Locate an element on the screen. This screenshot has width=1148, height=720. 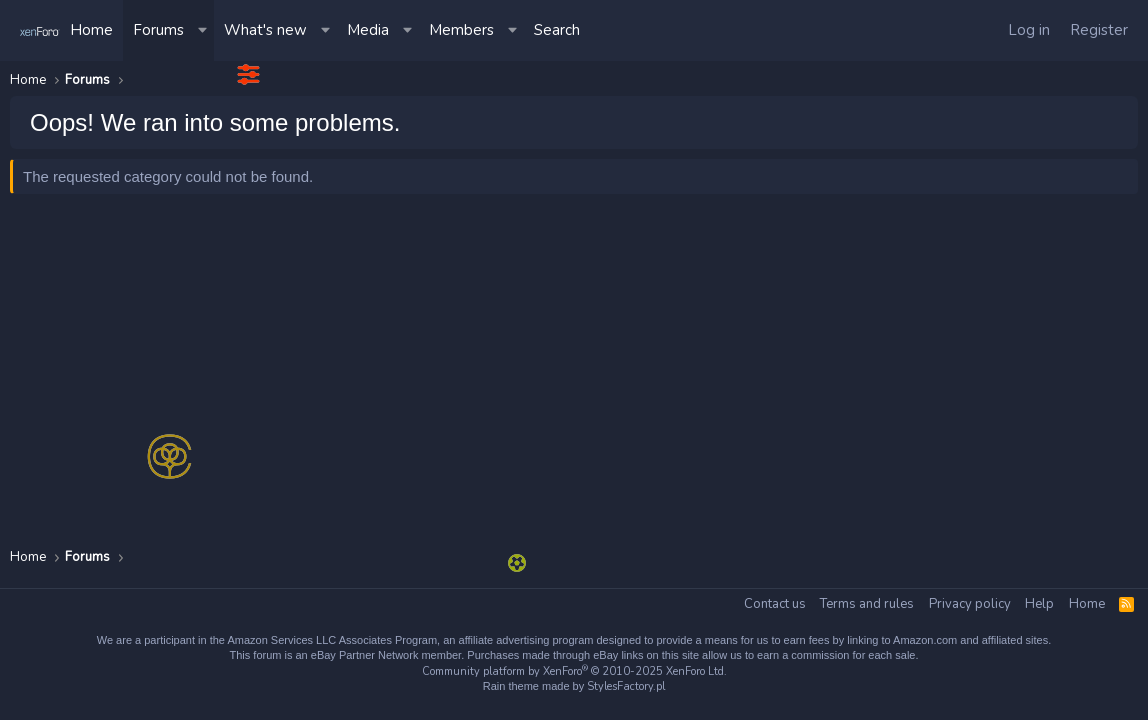
access sports or football-related content is located at coordinates (517, 563).